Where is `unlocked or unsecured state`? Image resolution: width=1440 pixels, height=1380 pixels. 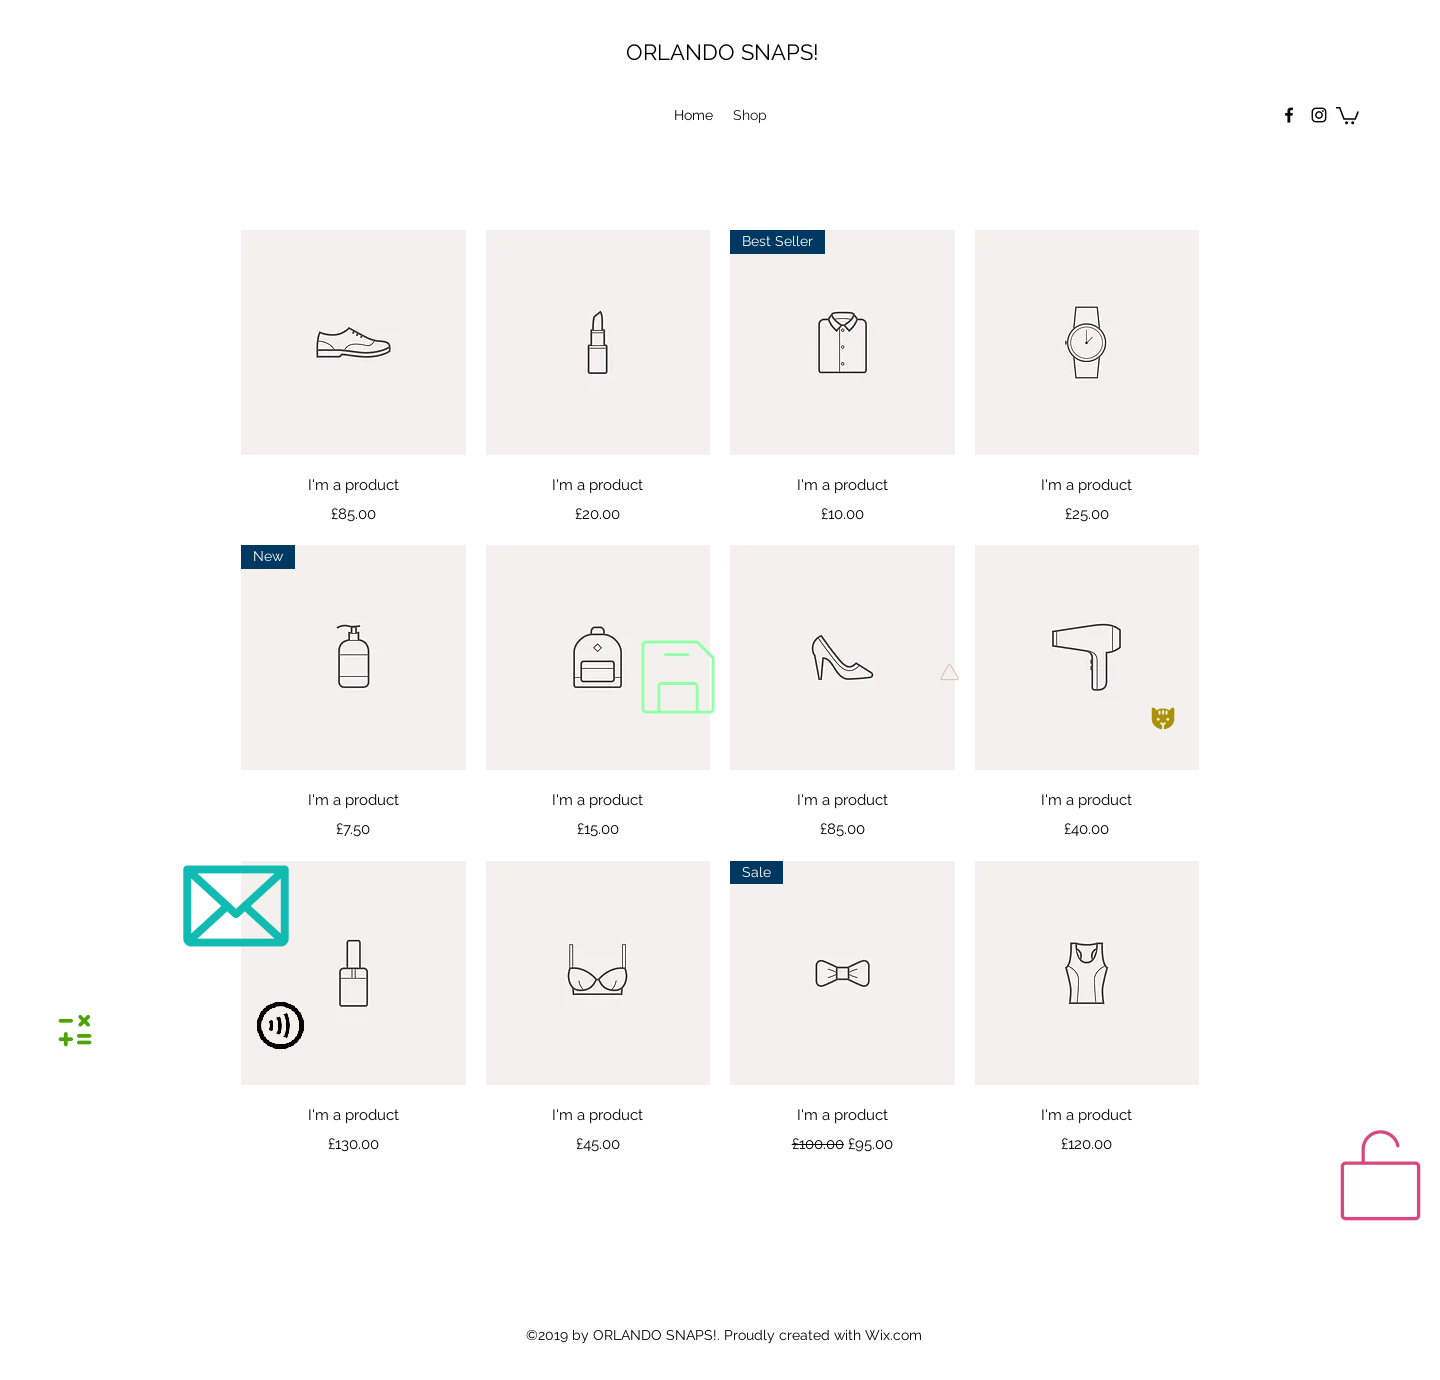
unlocked or unsecured state is located at coordinates (1380, 1180).